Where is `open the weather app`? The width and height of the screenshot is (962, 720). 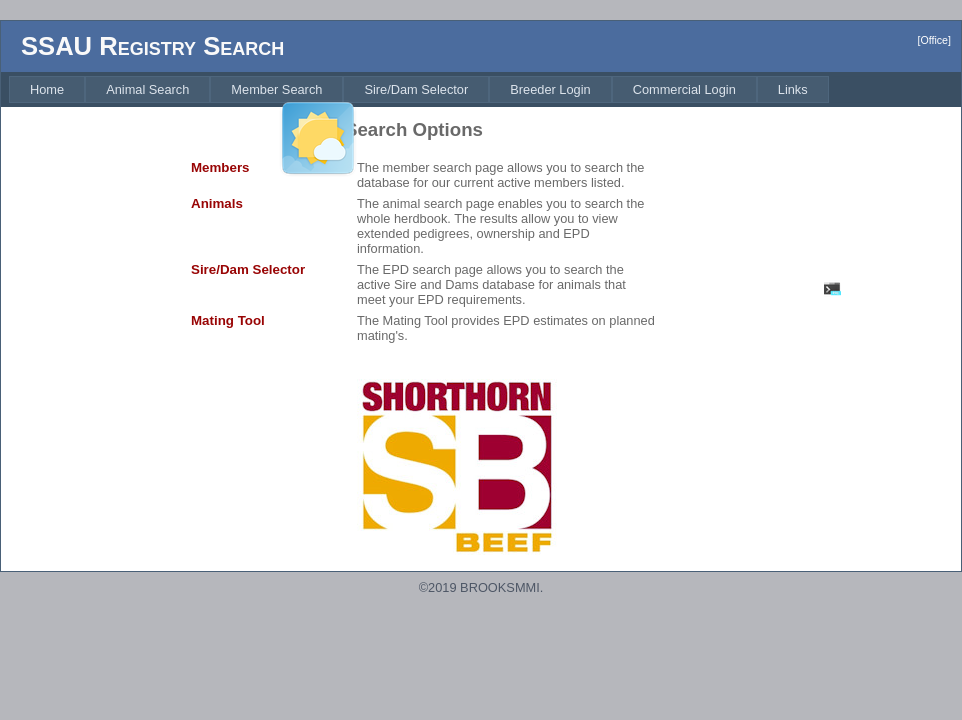 open the weather app is located at coordinates (318, 138).